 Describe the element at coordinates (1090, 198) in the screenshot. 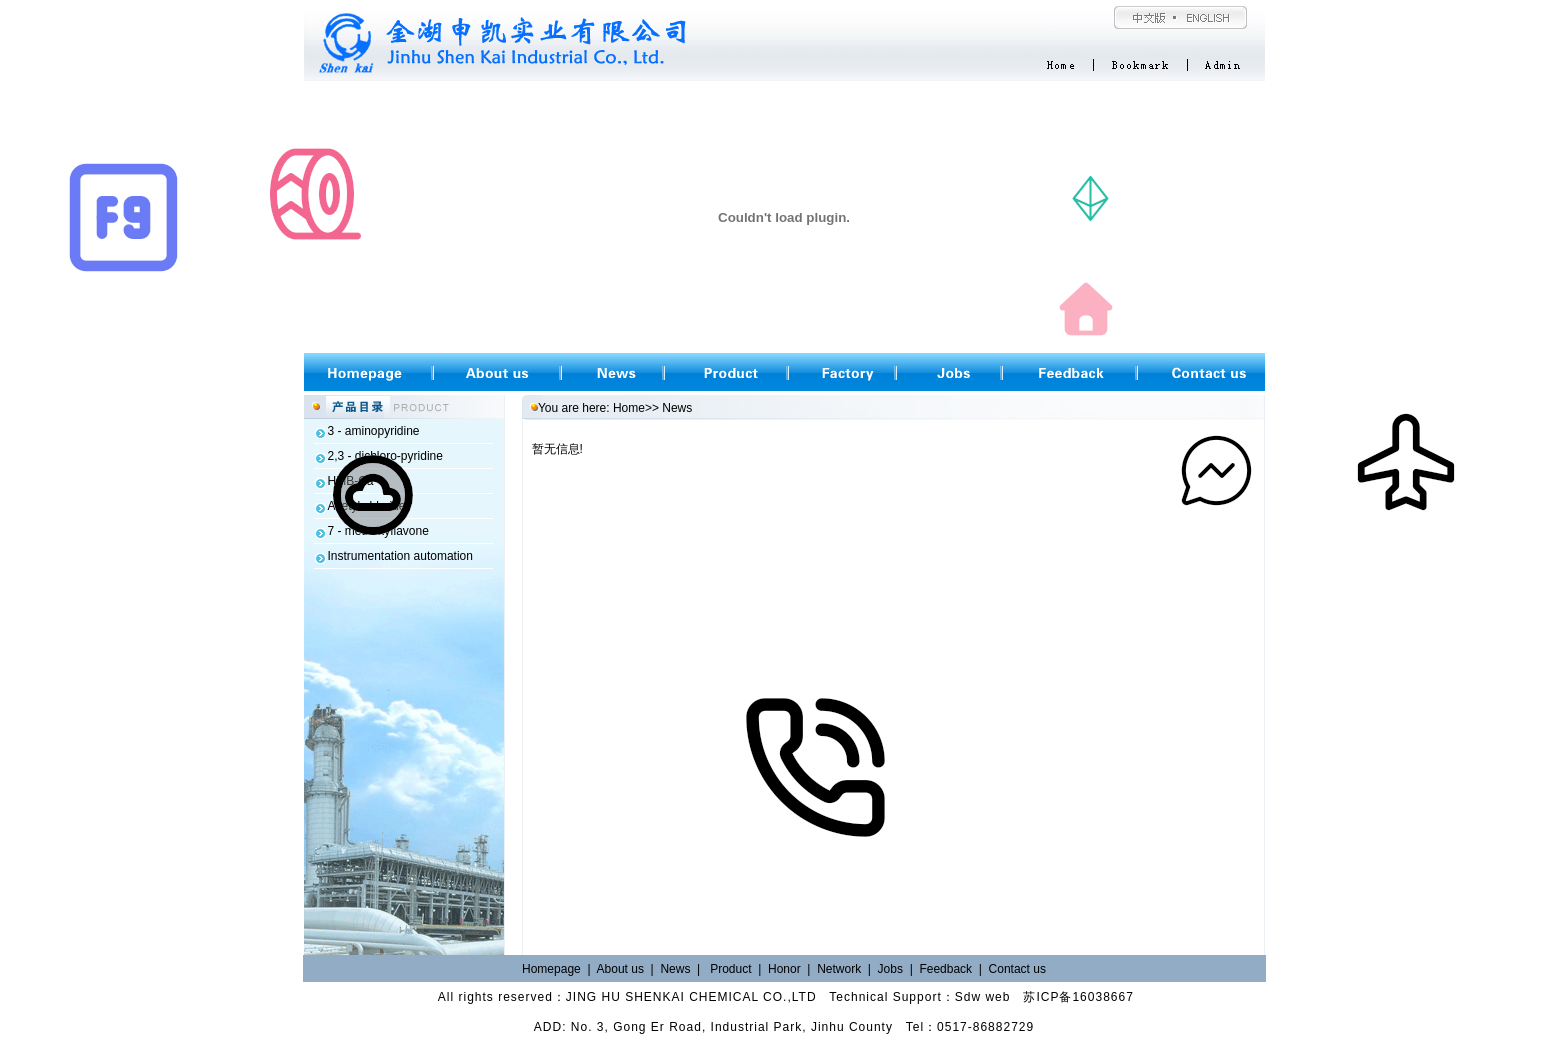

I see `view ethereum wallet or balance` at that location.